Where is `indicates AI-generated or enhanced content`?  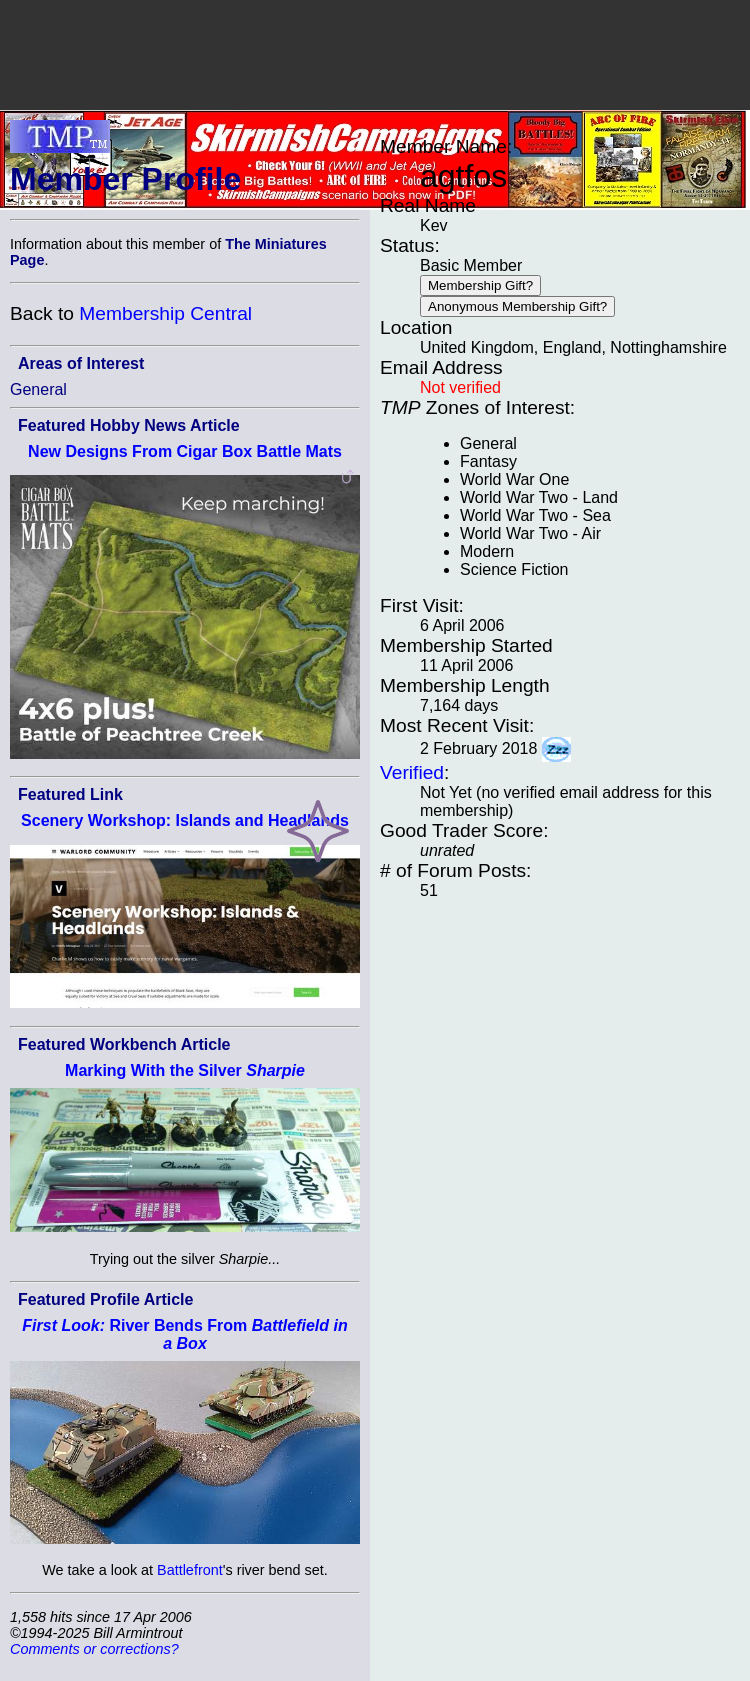 indicates AI-generated or enhanced content is located at coordinates (318, 831).